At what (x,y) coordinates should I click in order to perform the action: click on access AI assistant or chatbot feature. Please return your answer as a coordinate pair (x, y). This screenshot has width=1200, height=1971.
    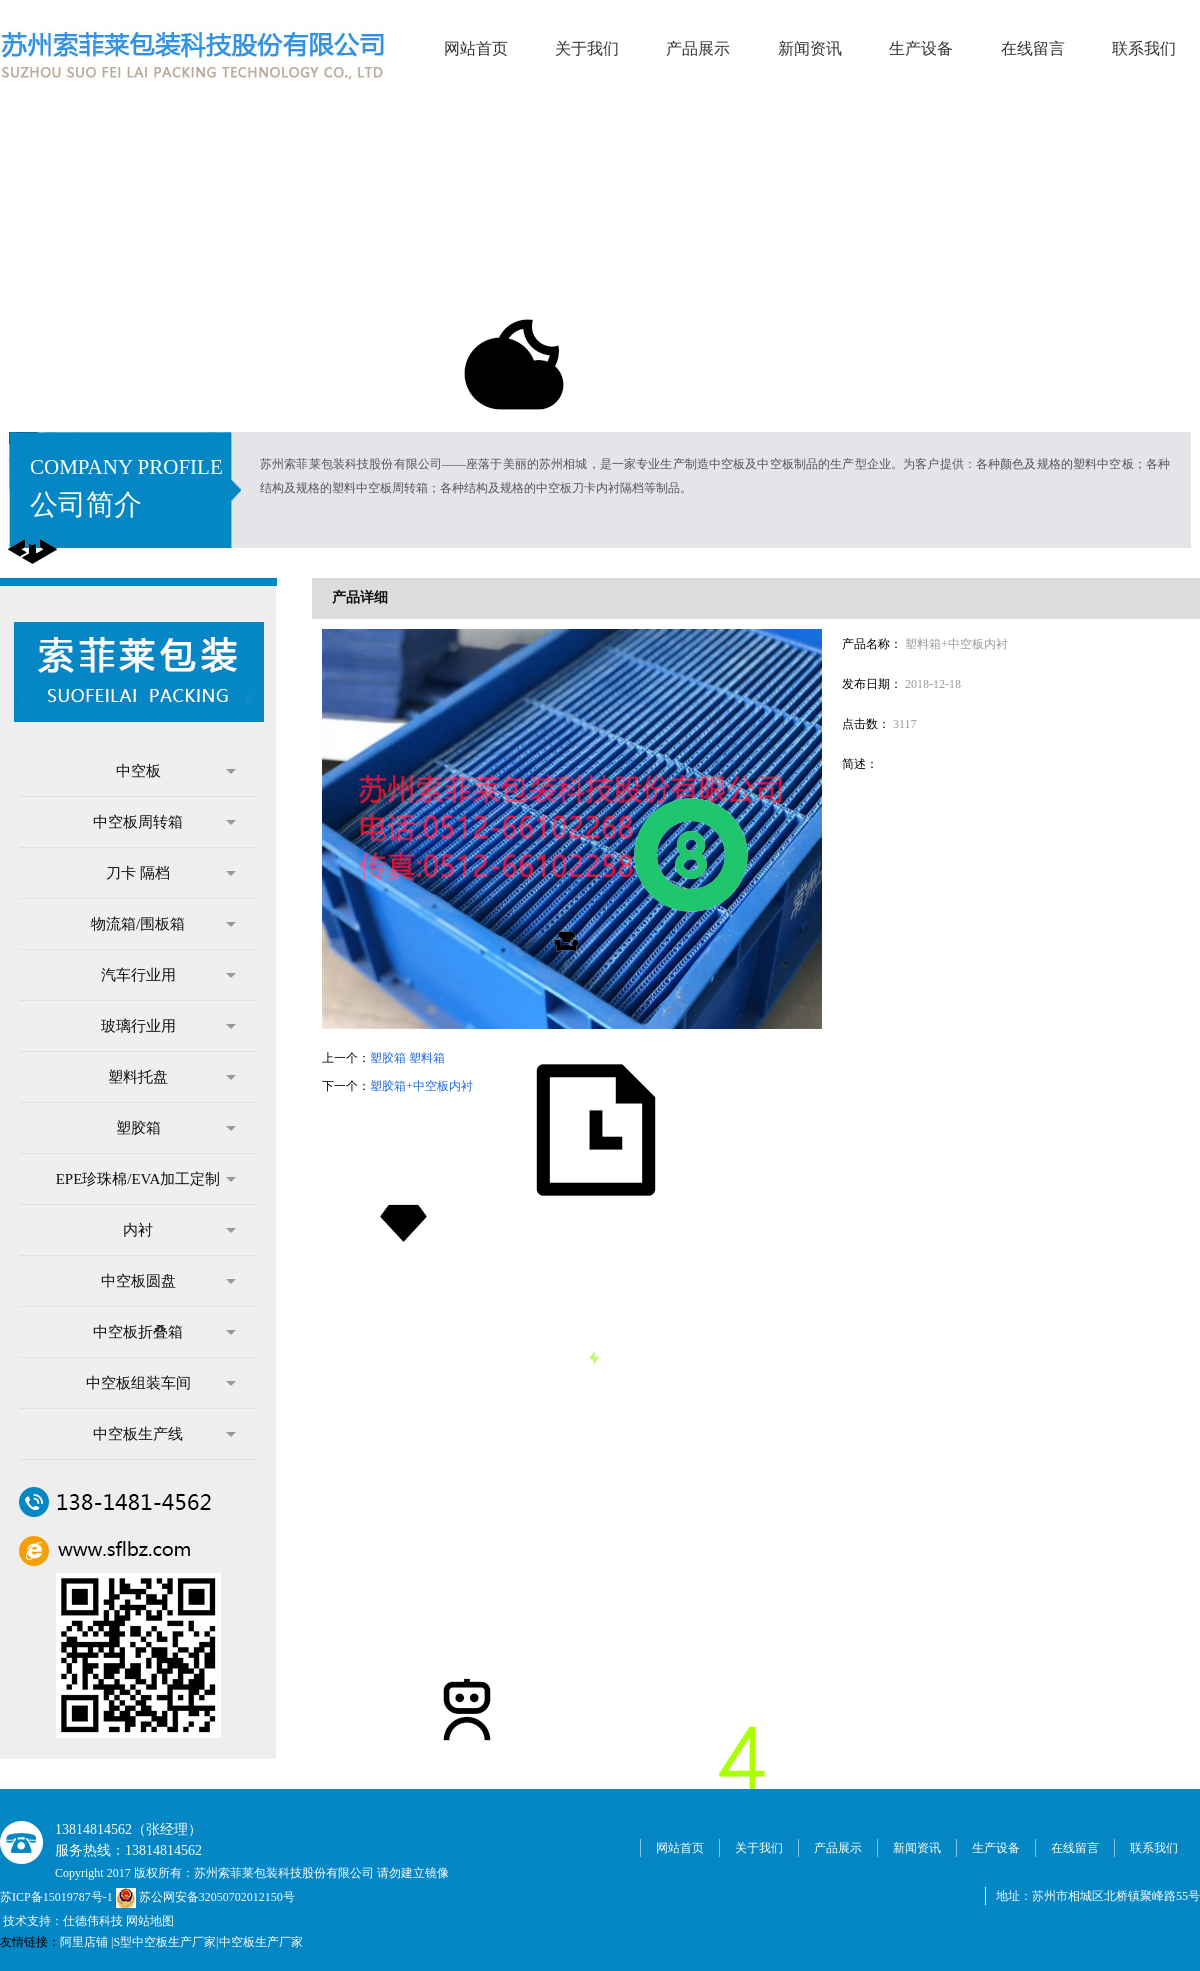
    Looking at the image, I should click on (467, 1711).